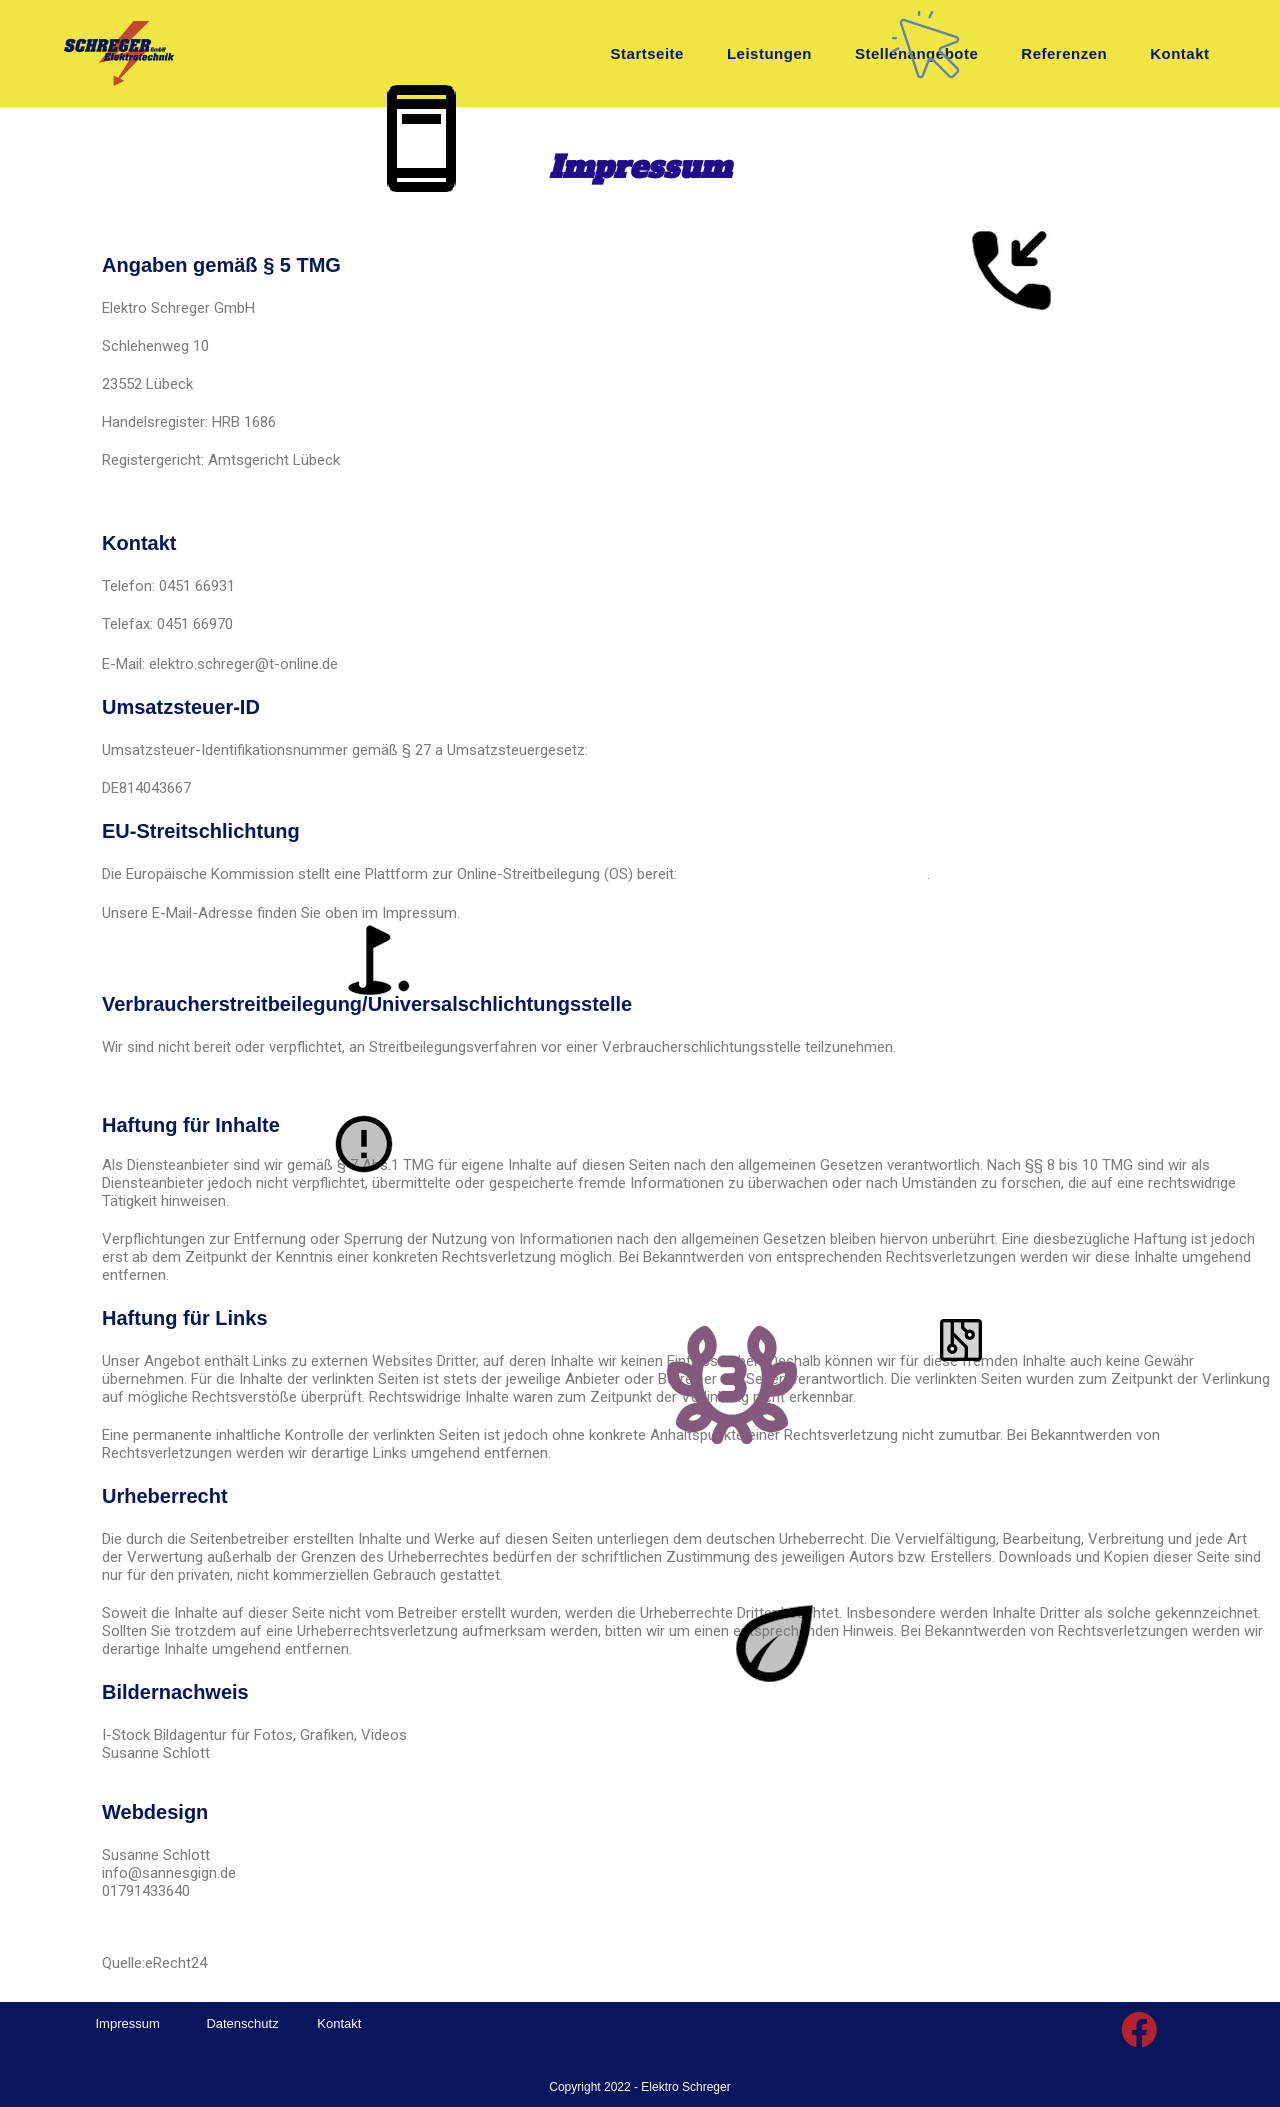 This screenshot has width=1280, height=2107. I want to click on third place ranking or award, so click(732, 1385).